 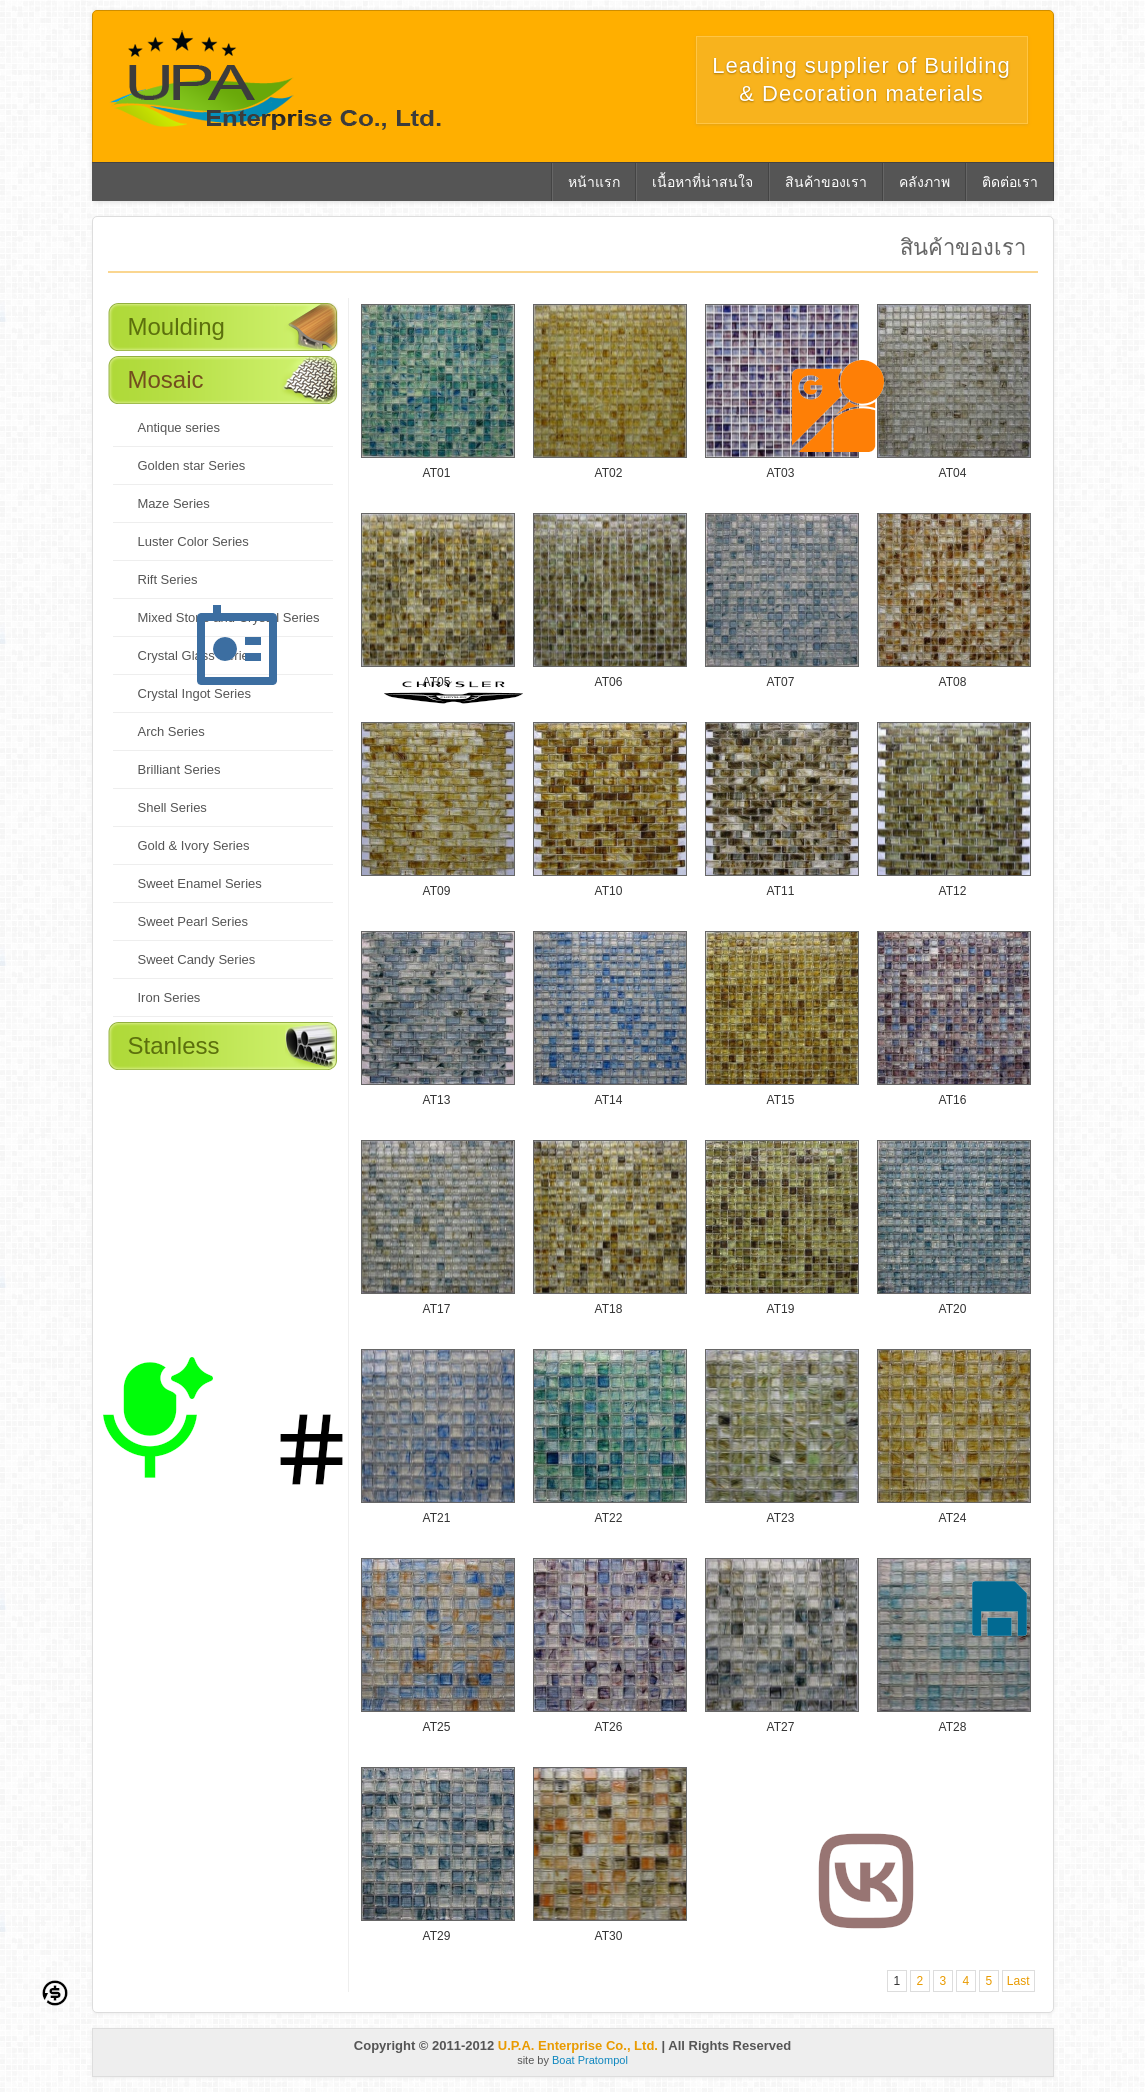 I want to click on chrysler brand logo, so click(x=453, y=692).